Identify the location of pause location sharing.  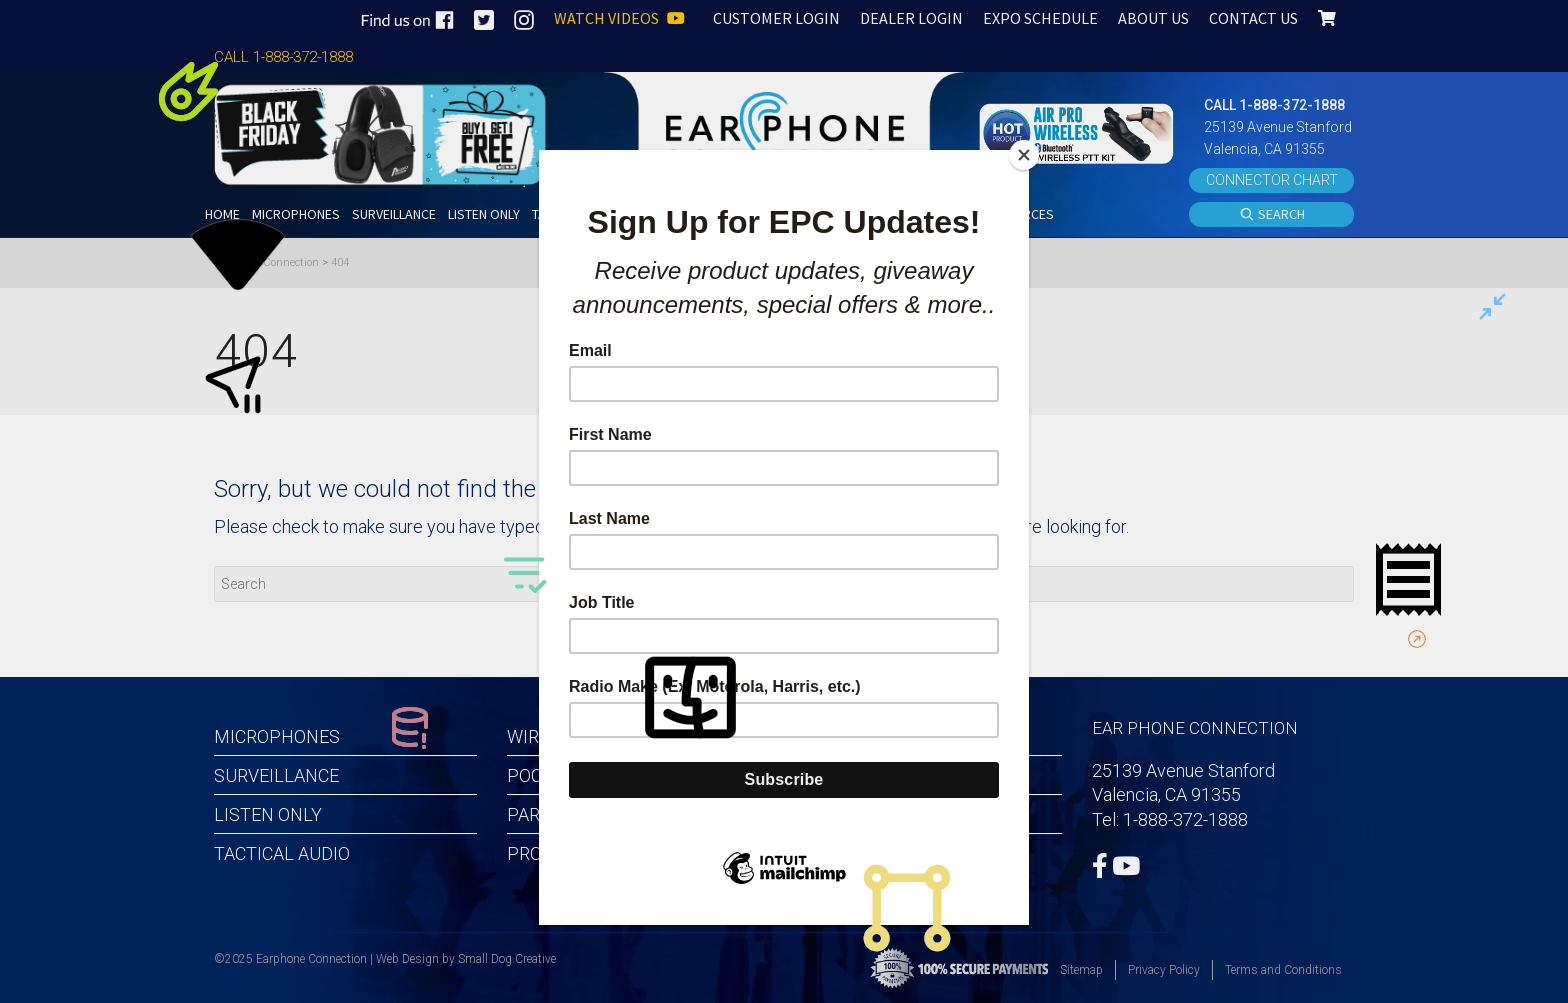
(233, 383).